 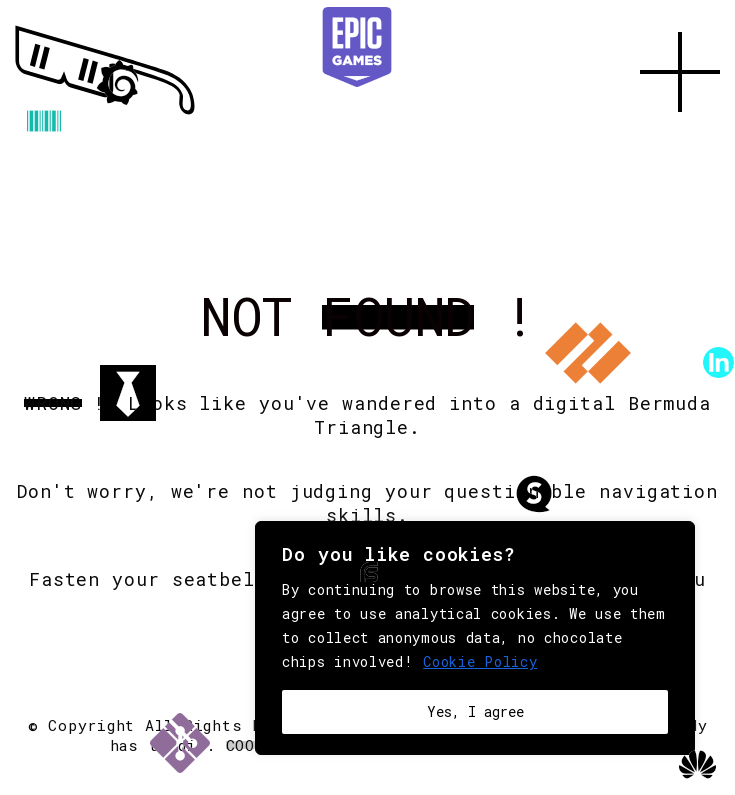 What do you see at coordinates (117, 82) in the screenshot?
I see `open grafana dashboard` at bounding box center [117, 82].